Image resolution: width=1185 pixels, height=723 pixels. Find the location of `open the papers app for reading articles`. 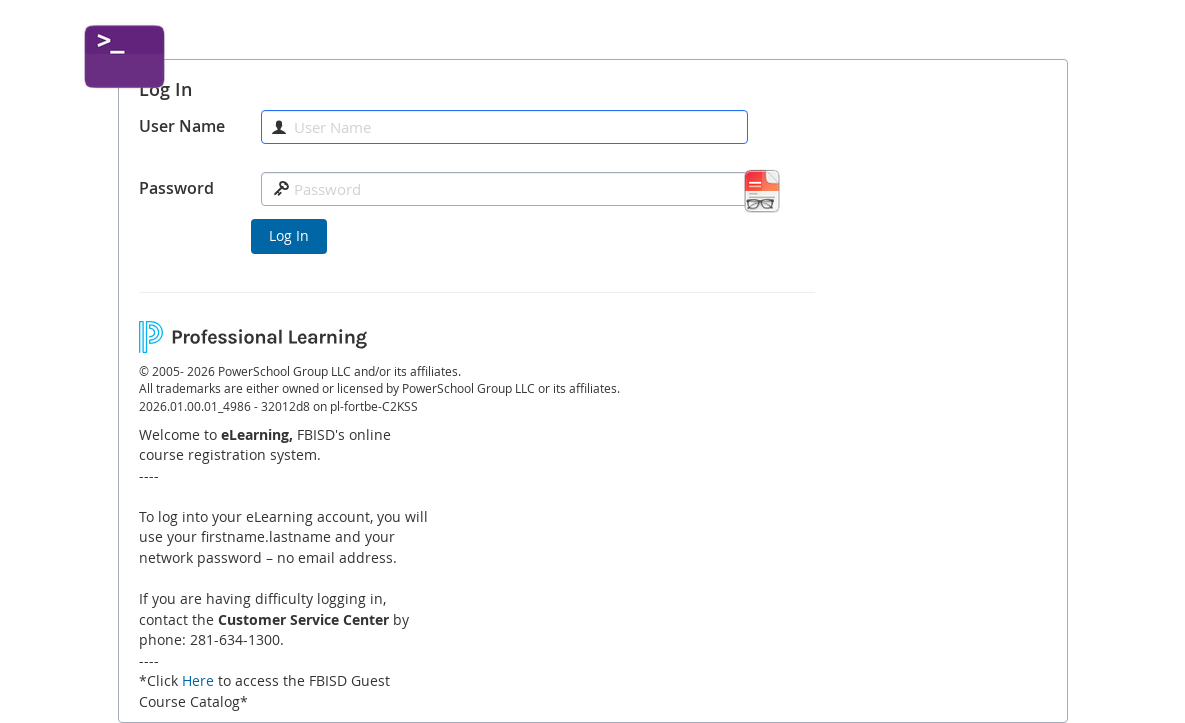

open the papers app for reading articles is located at coordinates (762, 191).